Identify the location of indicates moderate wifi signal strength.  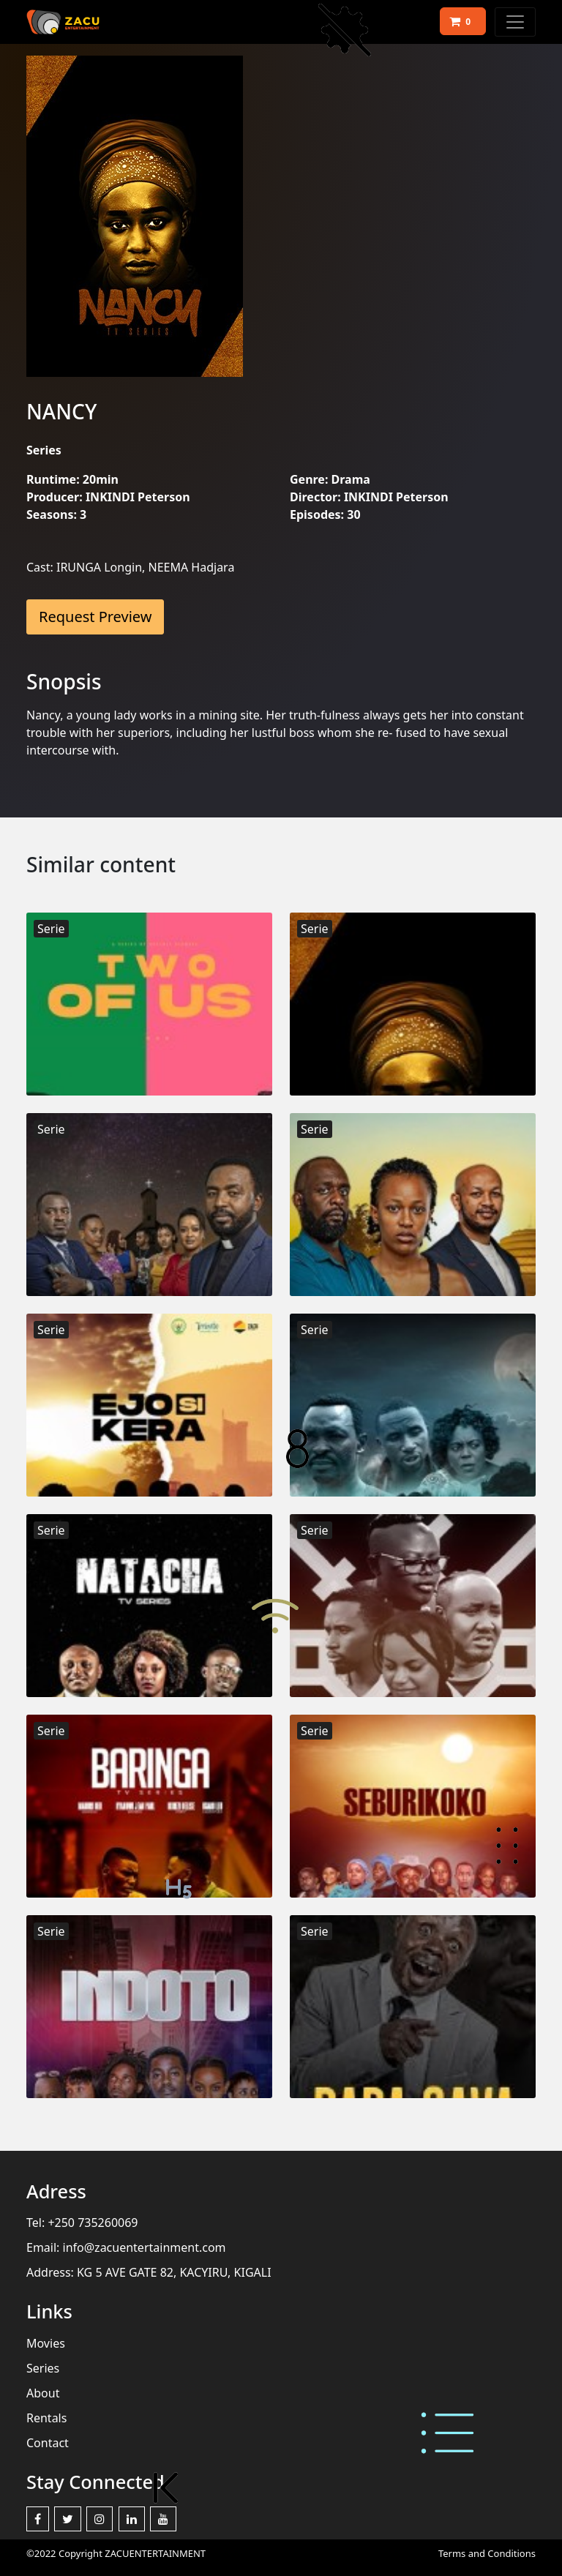
(275, 1608).